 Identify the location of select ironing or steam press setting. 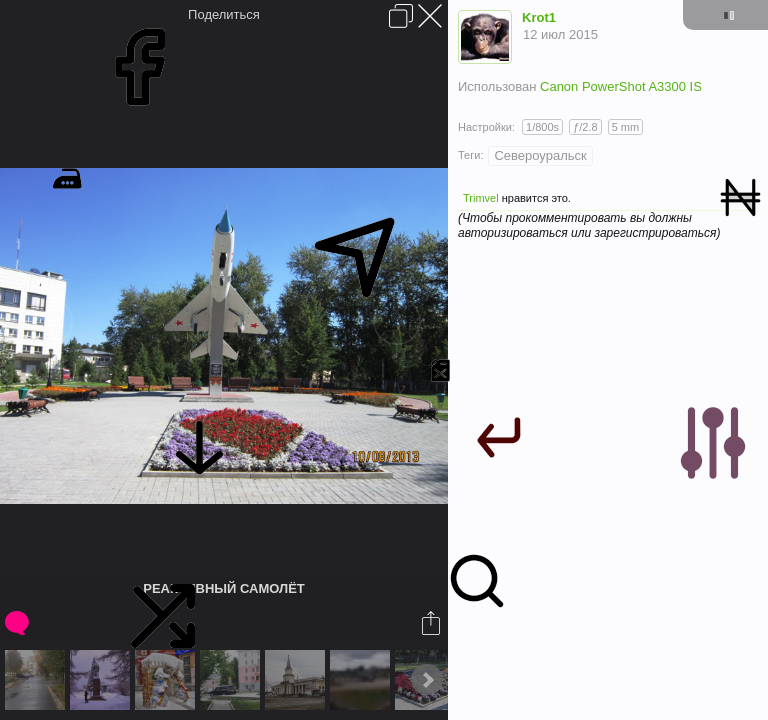
(67, 178).